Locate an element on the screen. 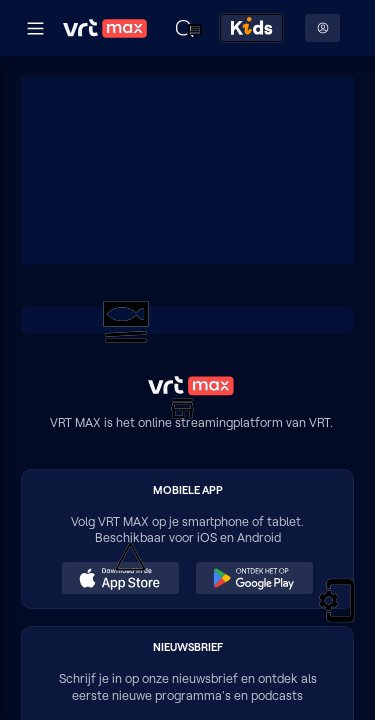  configure device connection settings is located at coordinates (336, 600).